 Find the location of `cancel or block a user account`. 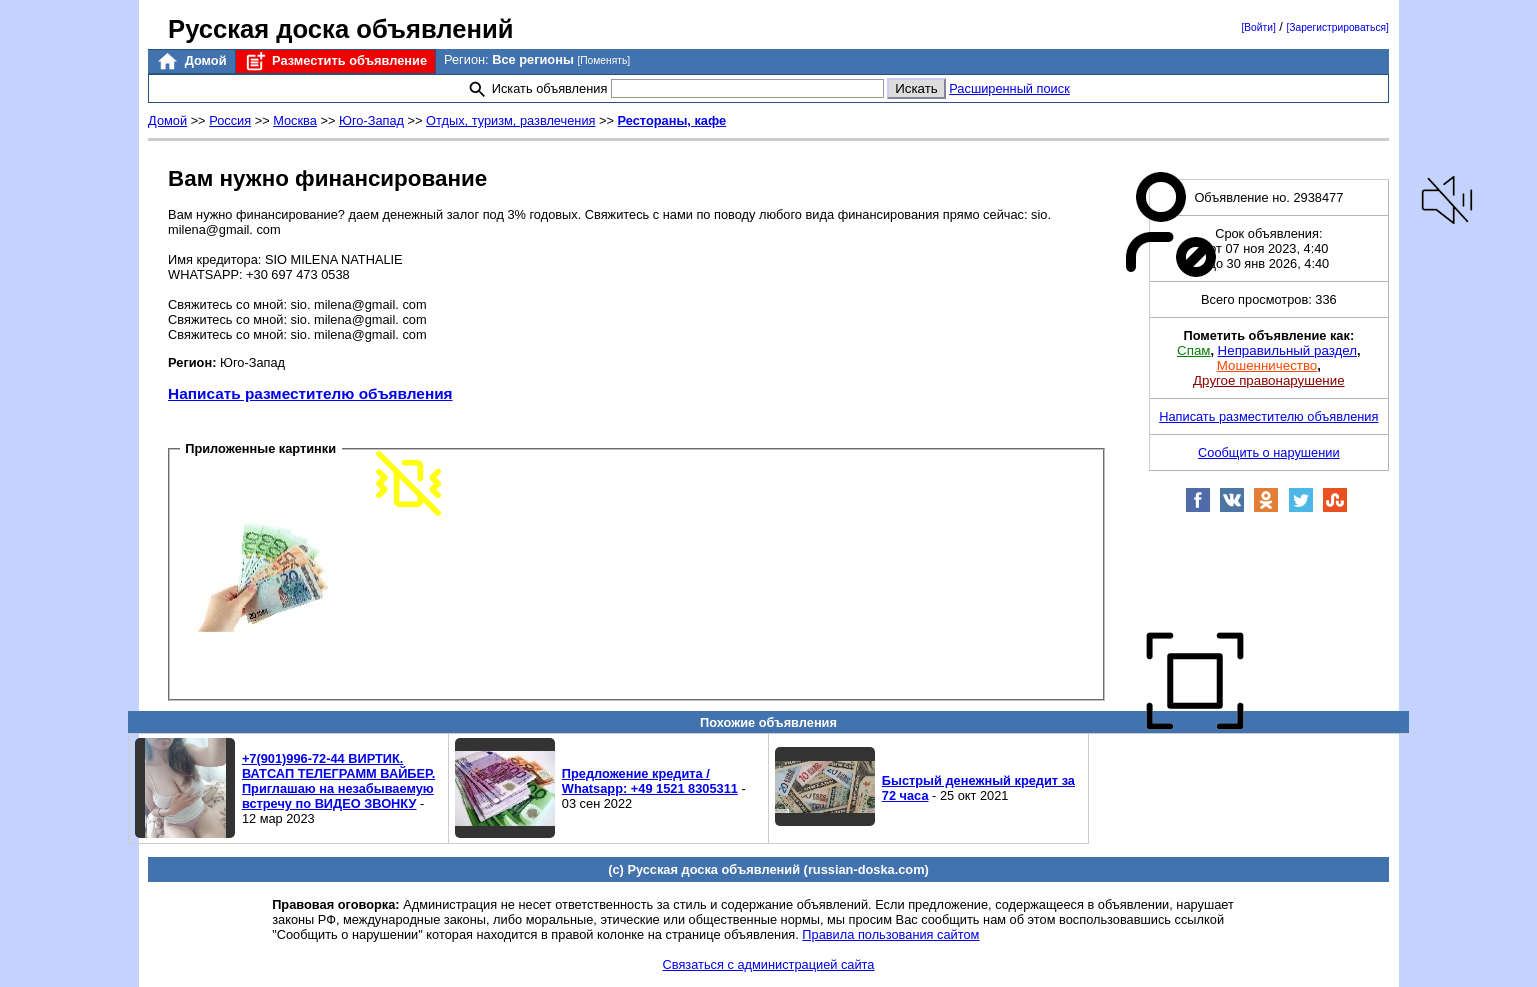

cancel or block a user account is located at coordinates (1161, 222).